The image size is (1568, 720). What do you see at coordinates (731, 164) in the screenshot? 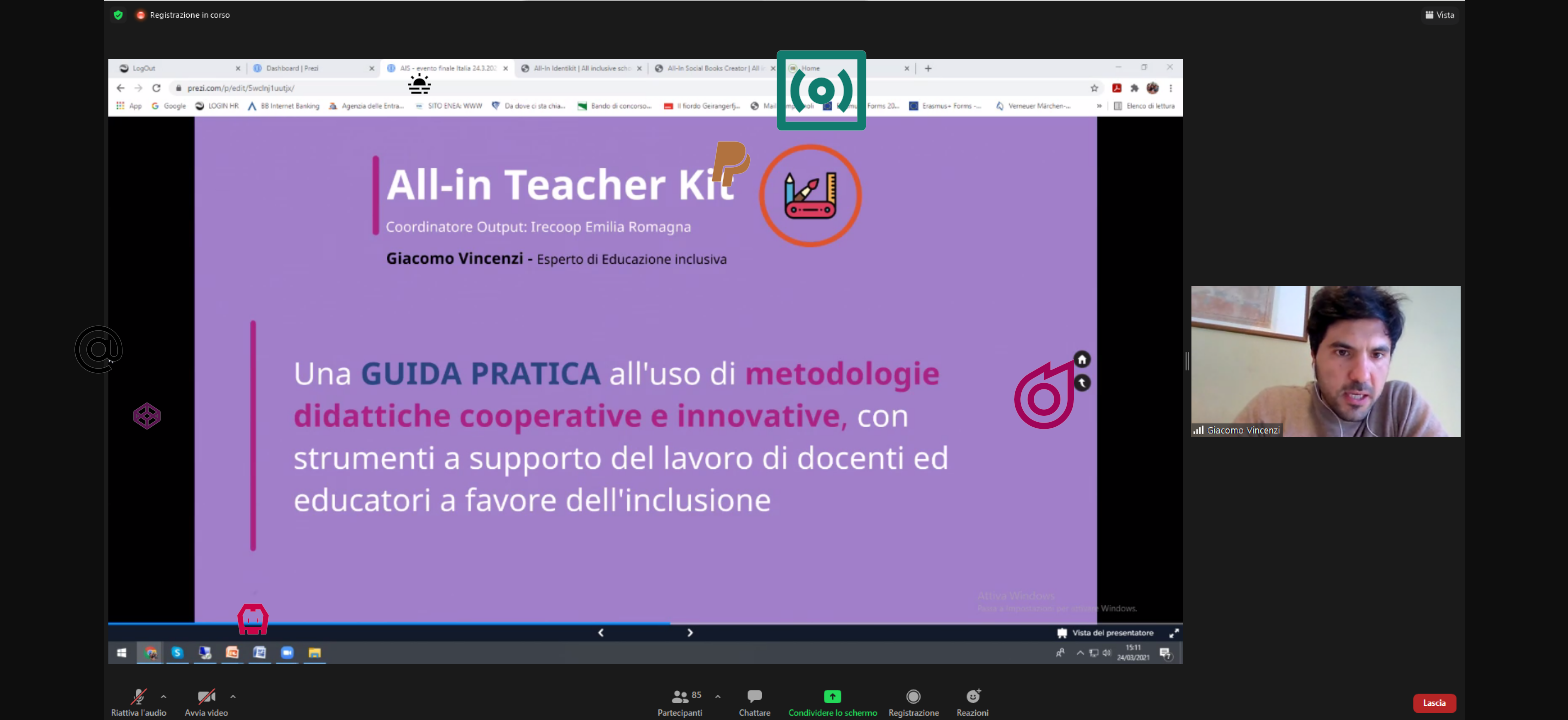
I see `pay with PayPal` at bounding box center [731, 164].